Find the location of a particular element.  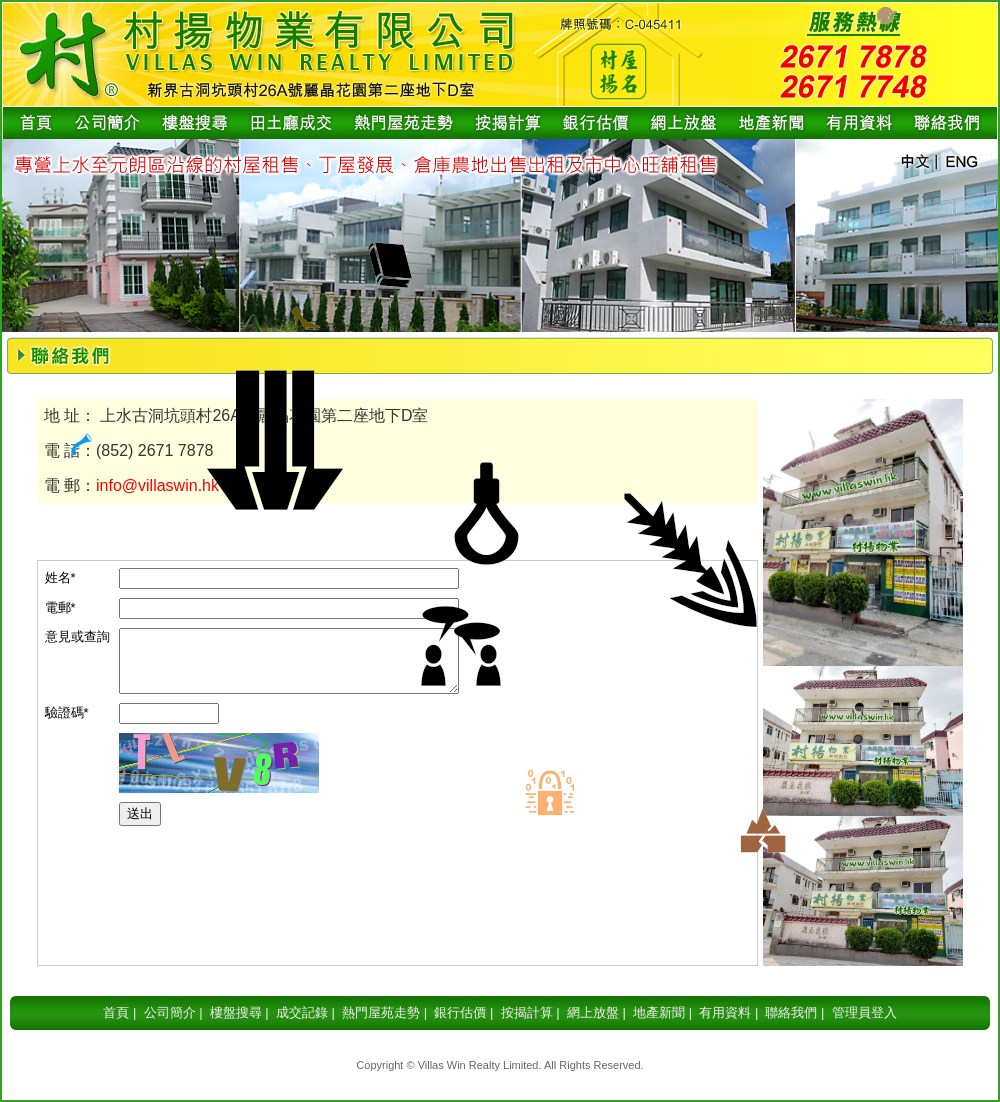

activate a powerful downward attack or smash move is located at coordinates (275, 440).